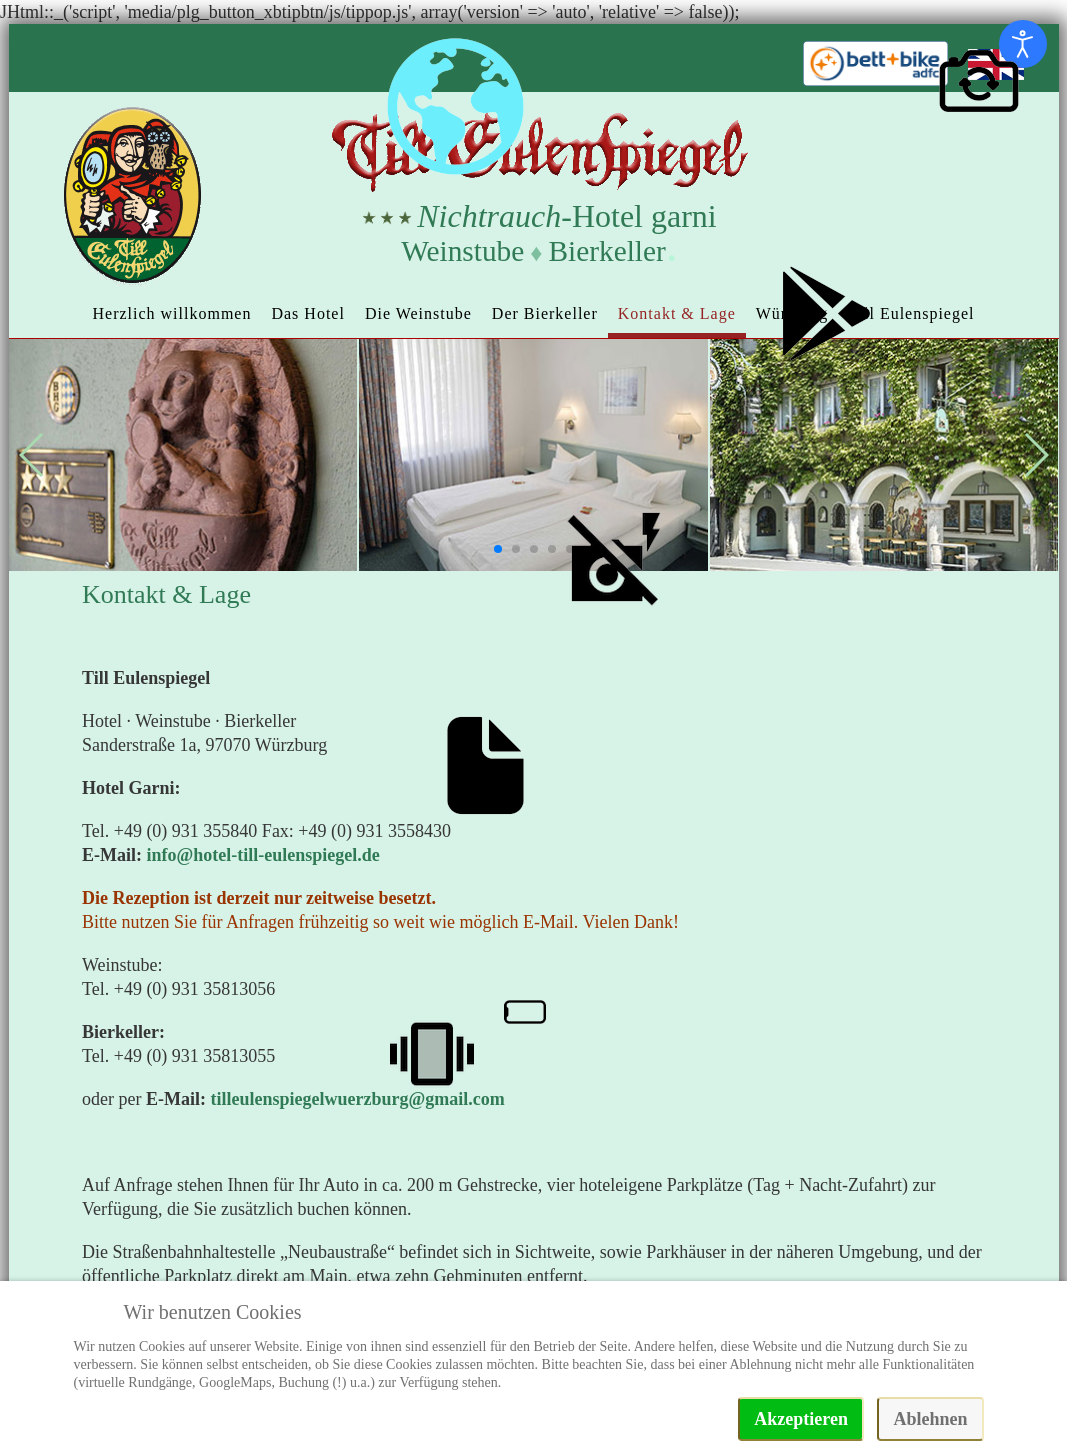 The height and width of the screenshot is (1456, 1067). What do you see at coordinates (455, 106) in the screenshot?
I see `switch to global or worldwide view` at bounding box center [455, 106].